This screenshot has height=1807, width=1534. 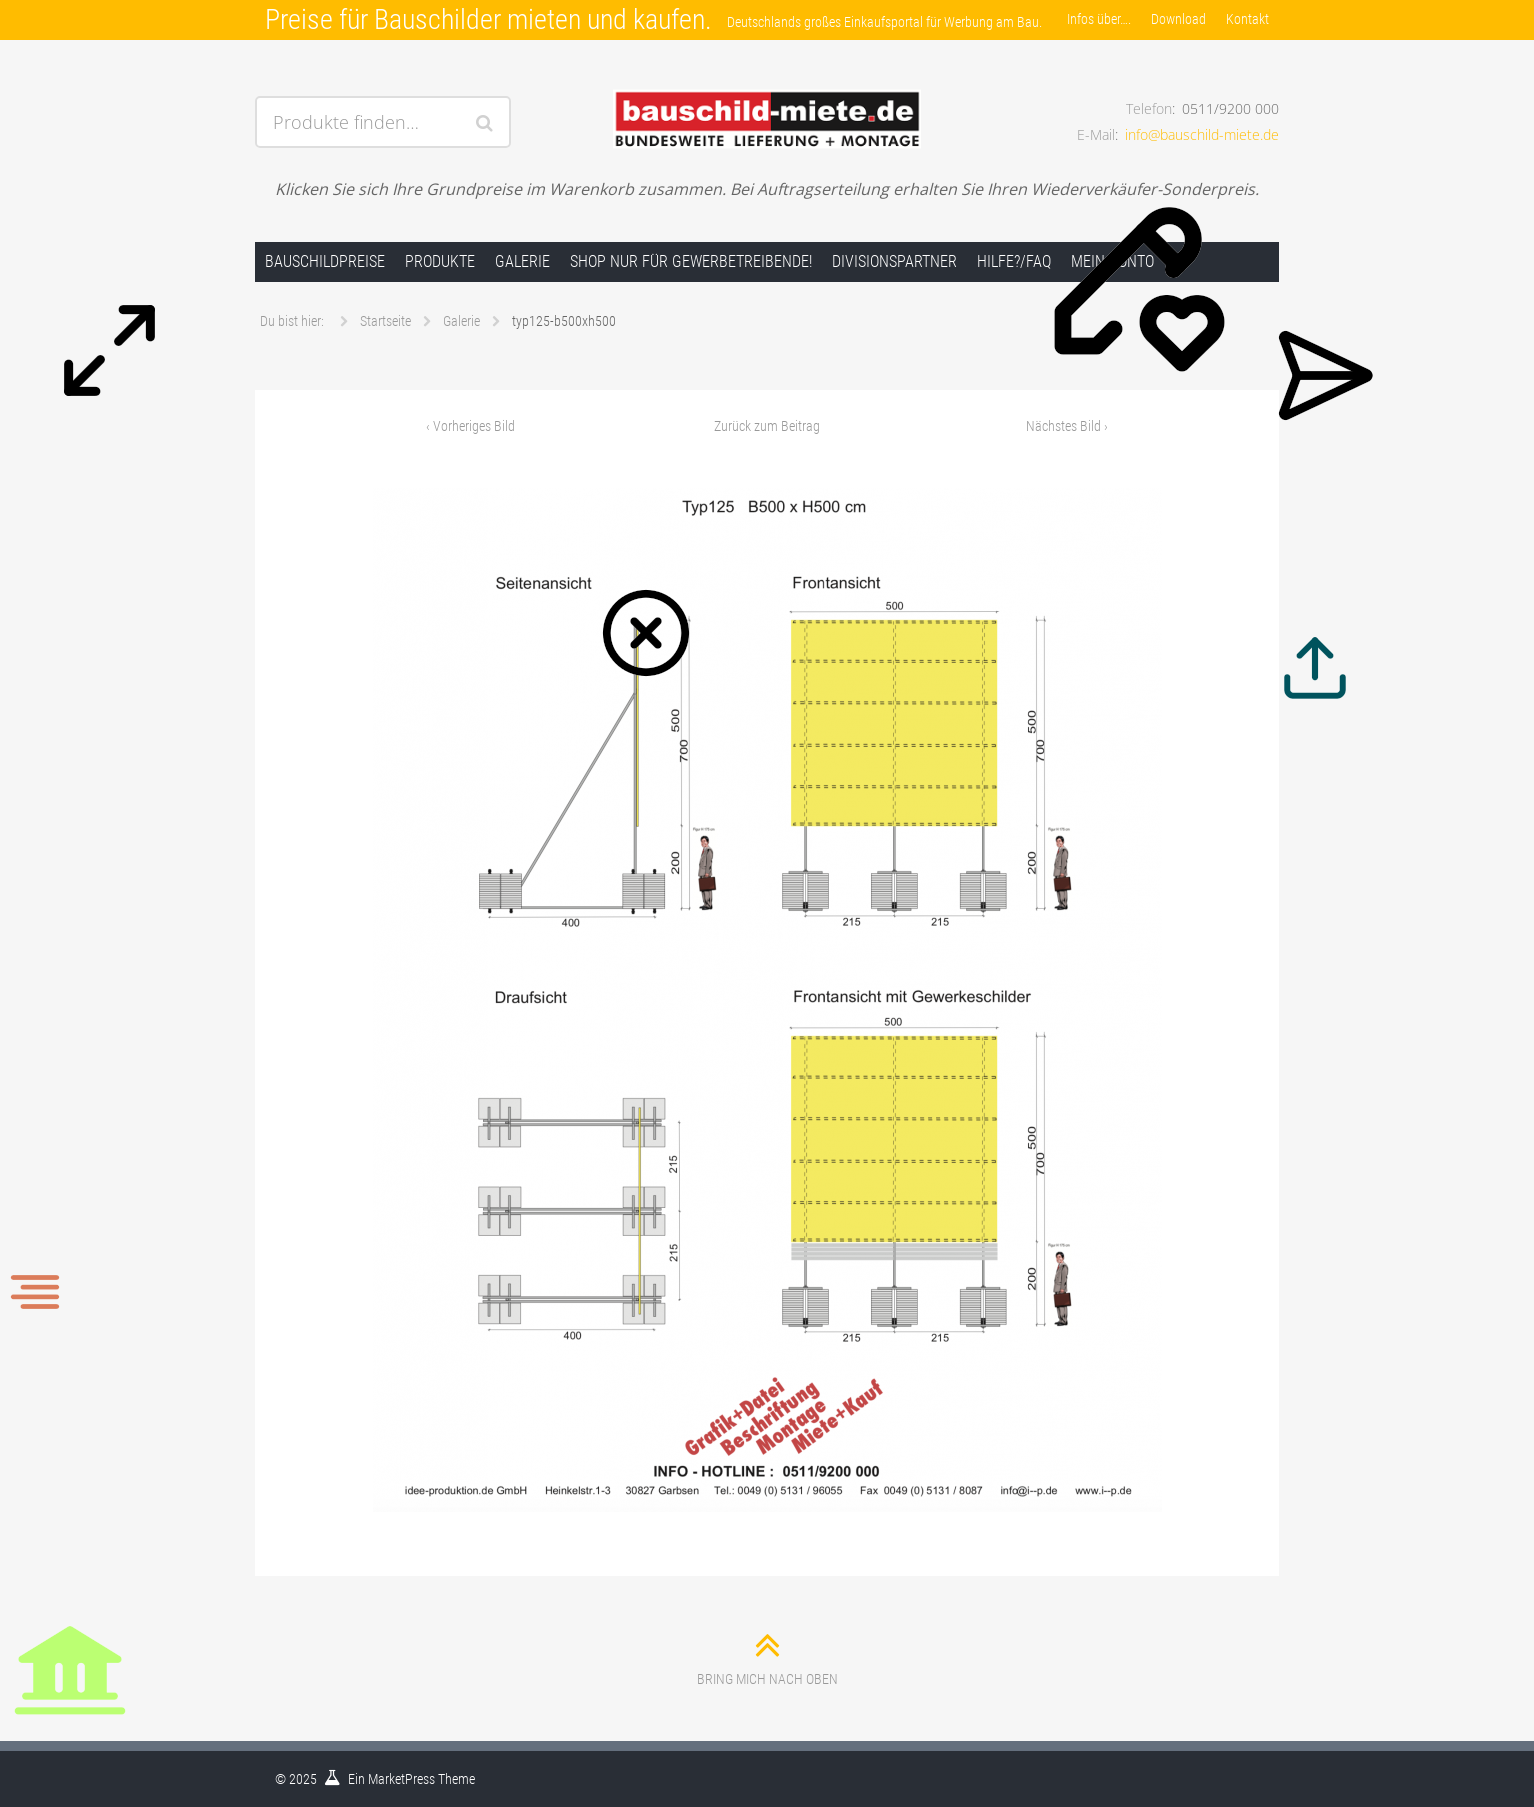 What do you see at coordinates (646, 633) in the screenshot?
I see `close or dismiss a dialog` at bounding box center [646, 633].